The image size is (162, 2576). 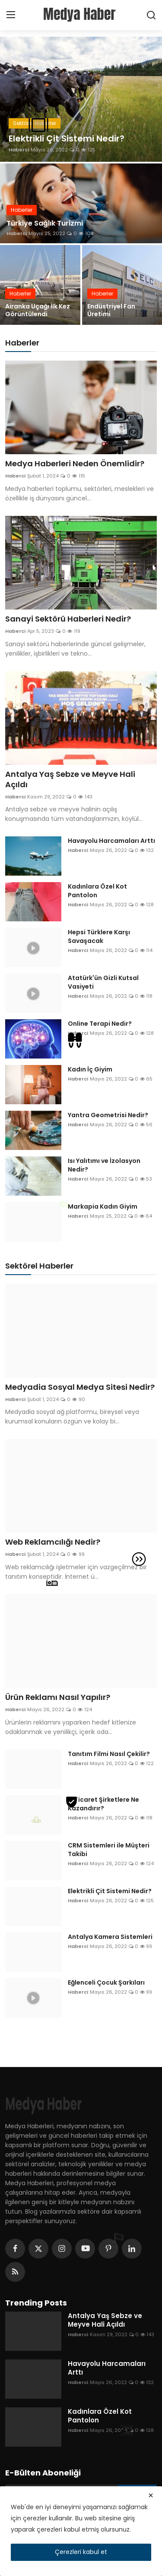 What do you see at coordinates (127, 2430) in the screenshot?
I see `indicates 4K video resolution available` at bounding box center [127, 2430].